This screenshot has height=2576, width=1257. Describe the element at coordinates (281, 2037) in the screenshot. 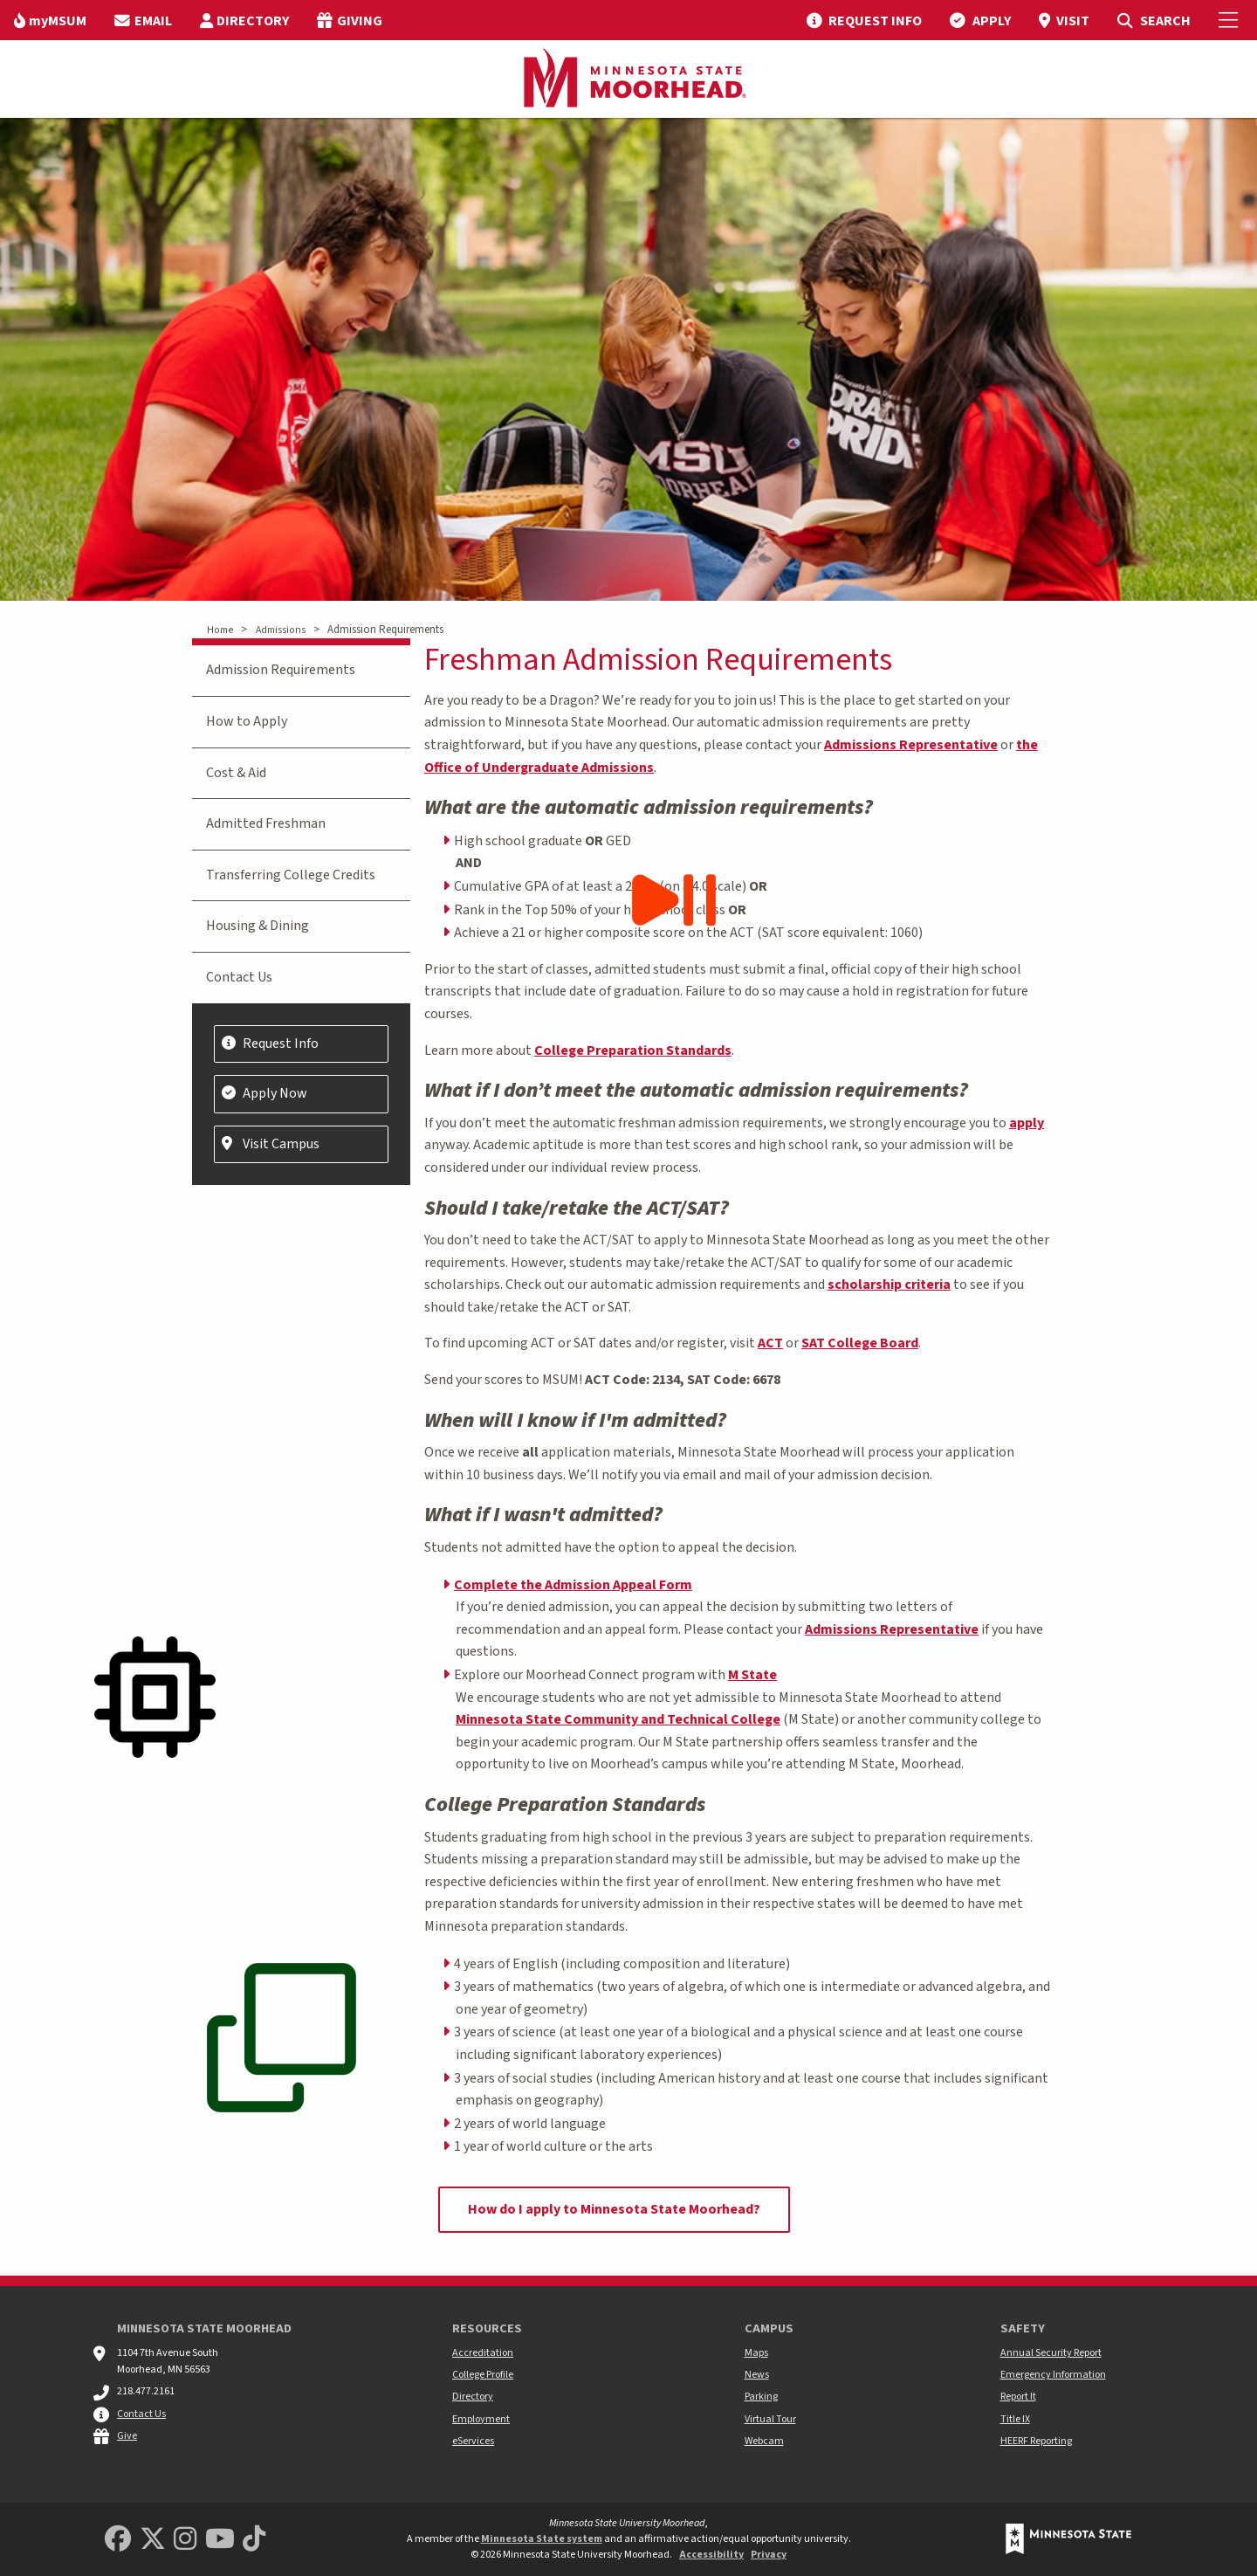

I see `copy to clipboard` at that location.